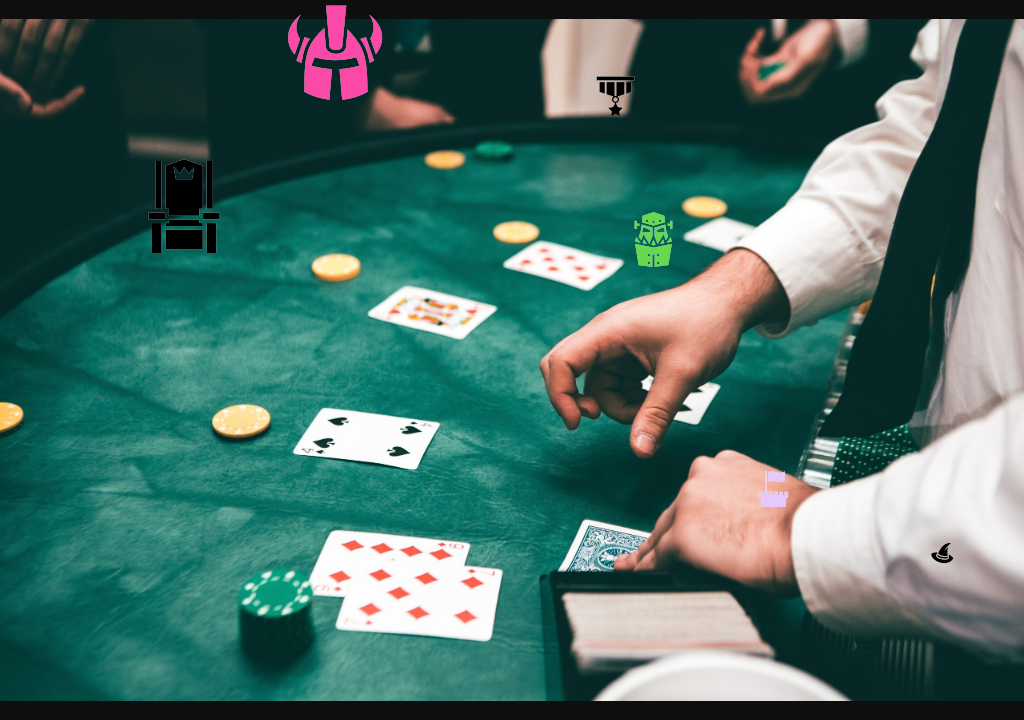 This screenshot has width=1024, height=720. I want to click on select wizard or mage character class, so click(942, 553).